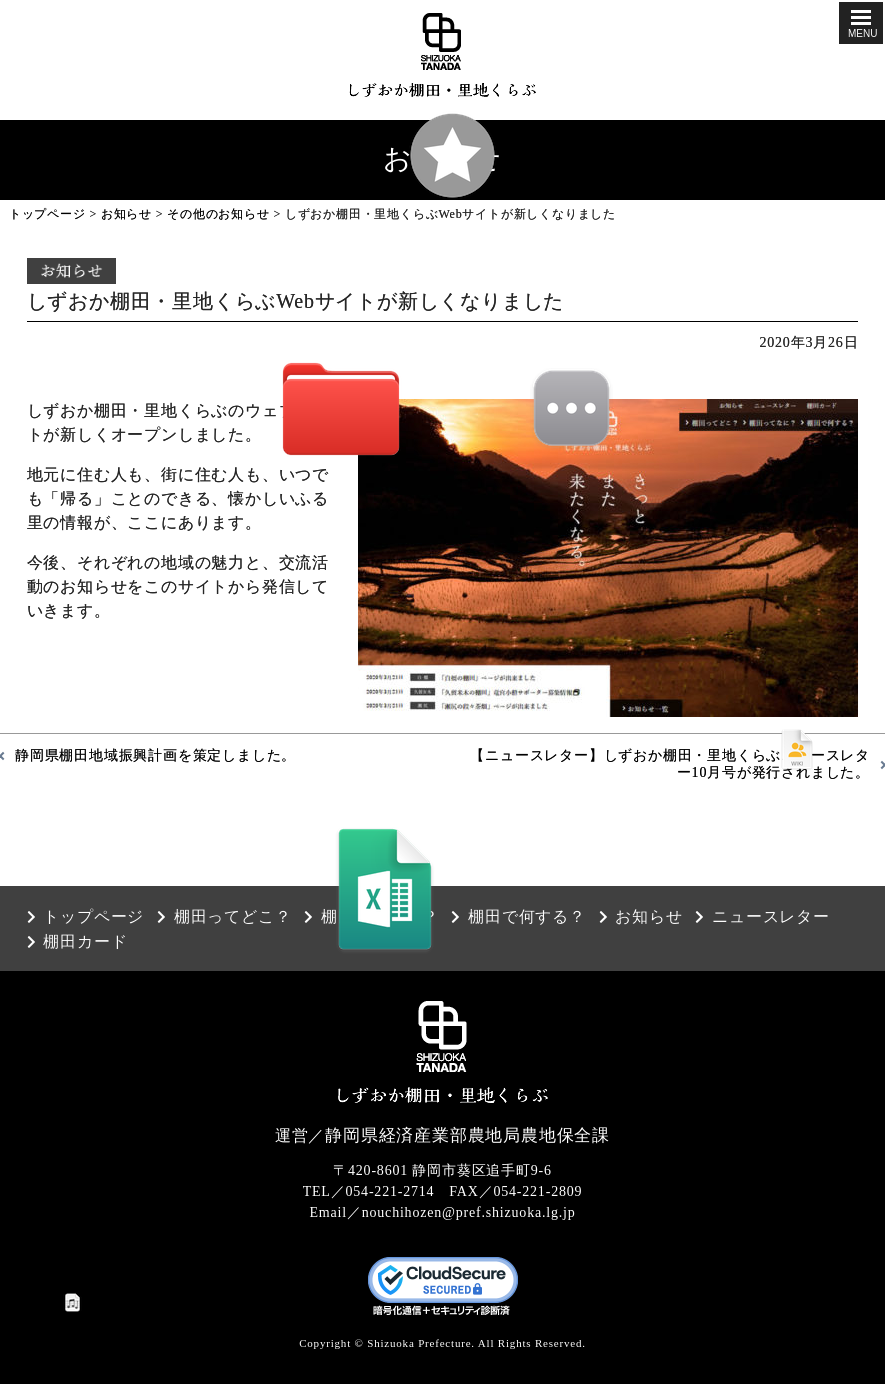  I want to click on a melody or music audio file, so click(72, 1302).